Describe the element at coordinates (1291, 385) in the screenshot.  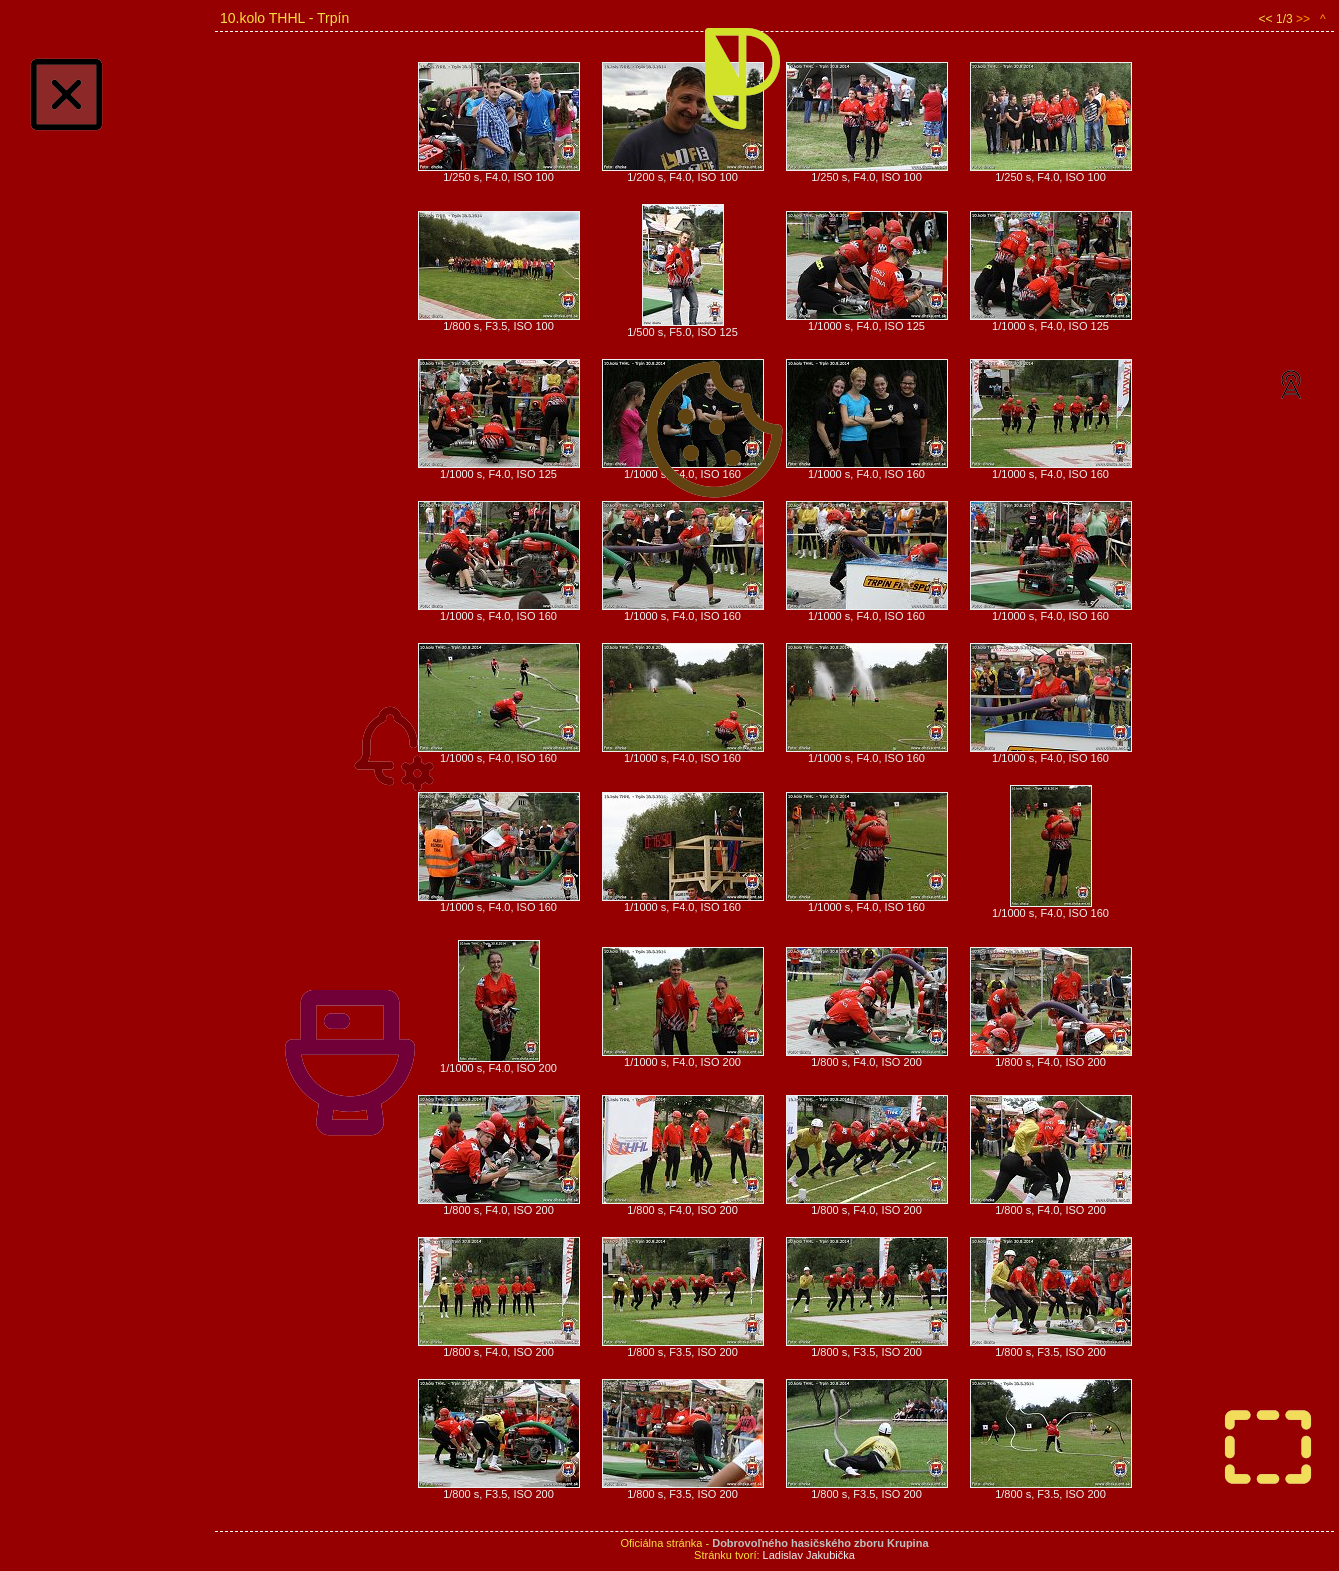
I see `indicates cellular network signal or connectivity` at that location.